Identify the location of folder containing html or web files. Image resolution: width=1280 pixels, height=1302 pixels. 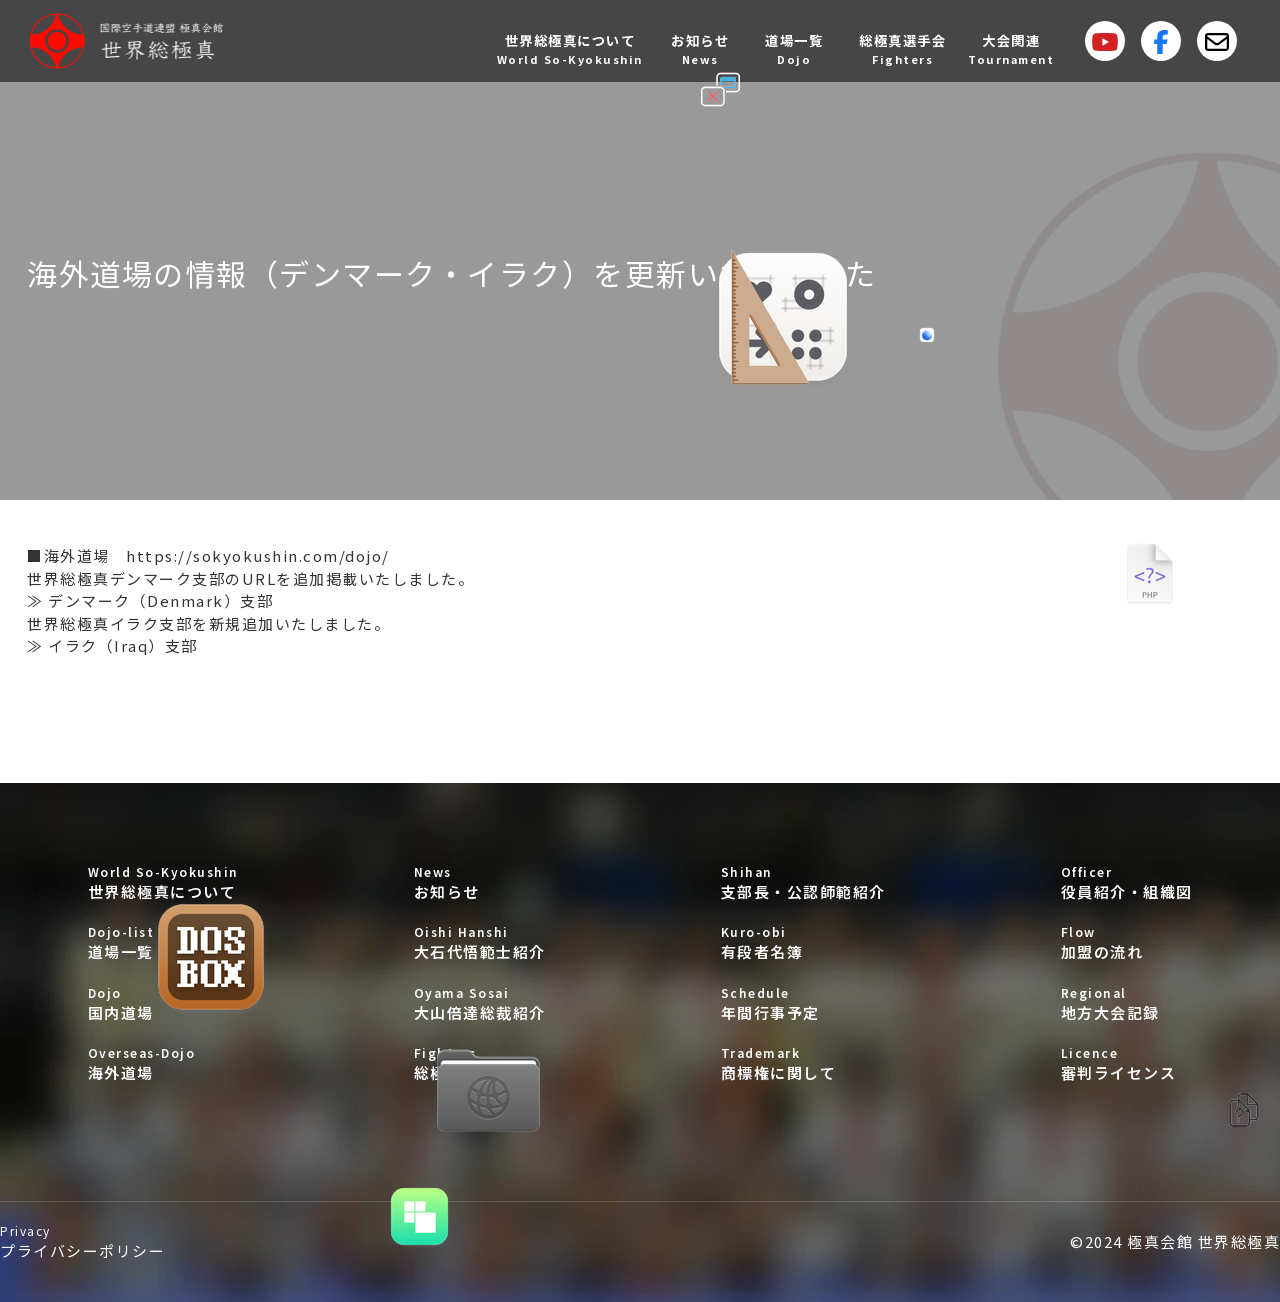
(488, 1090).